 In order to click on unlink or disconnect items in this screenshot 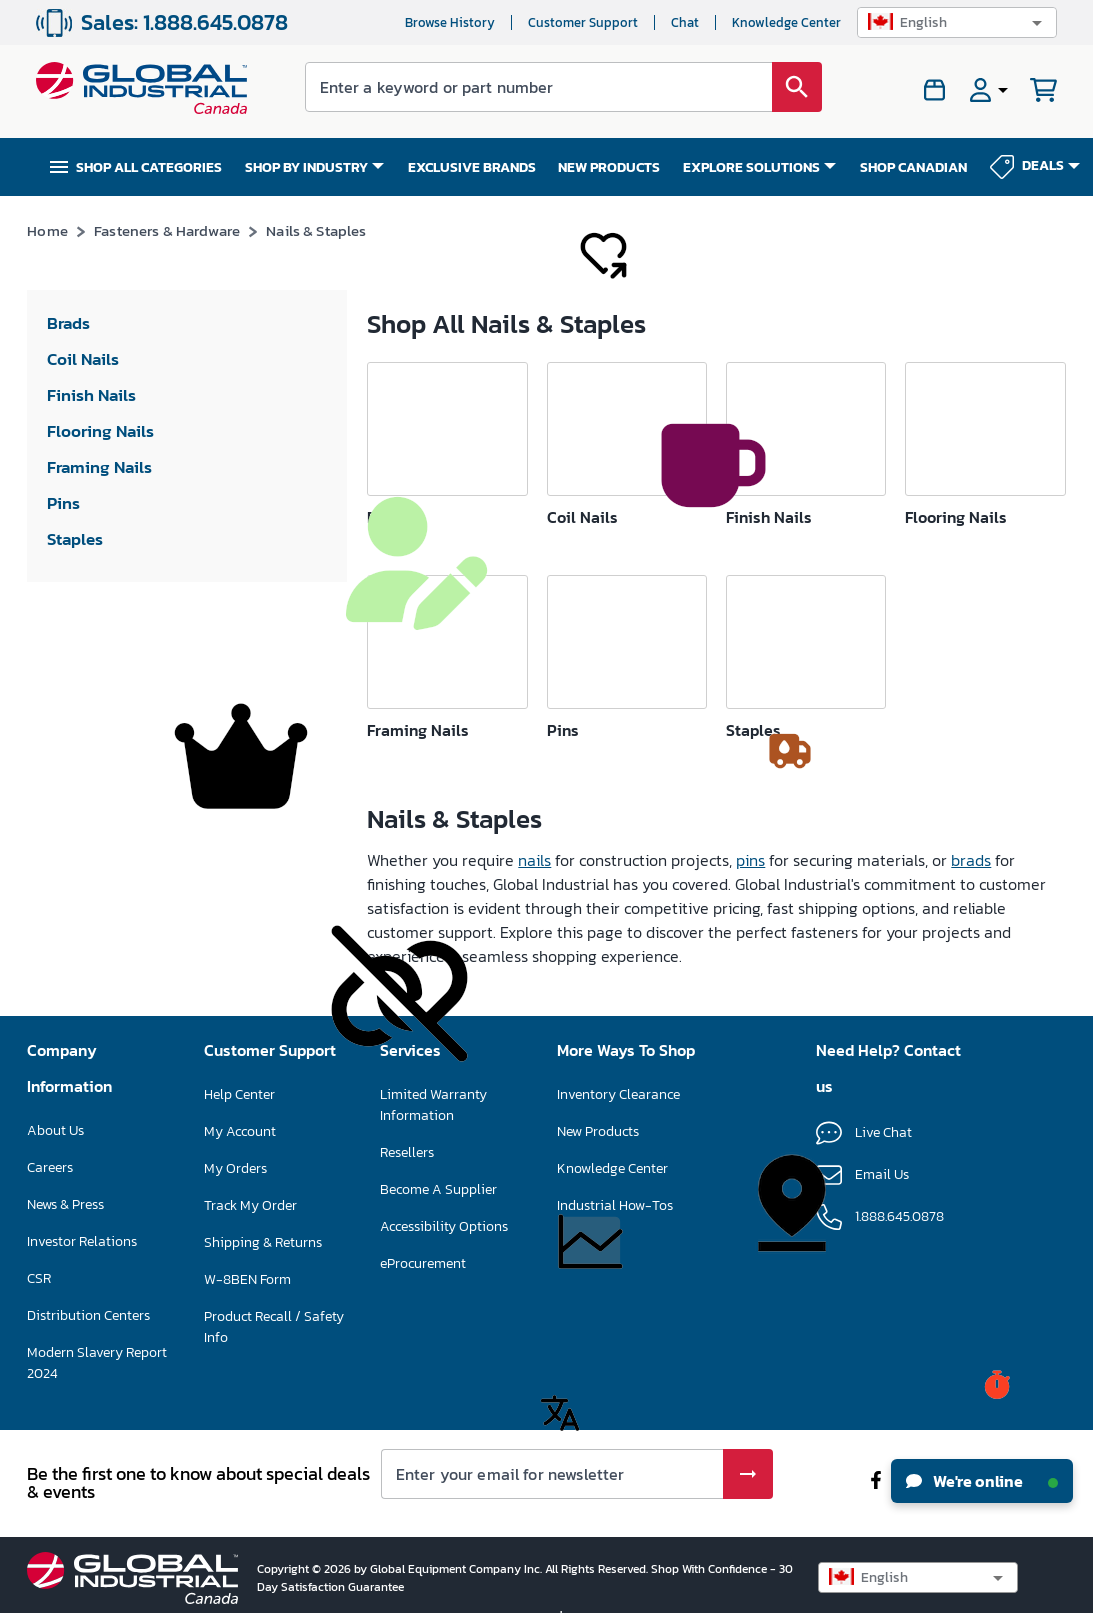, I will do `click(399, 993)`.